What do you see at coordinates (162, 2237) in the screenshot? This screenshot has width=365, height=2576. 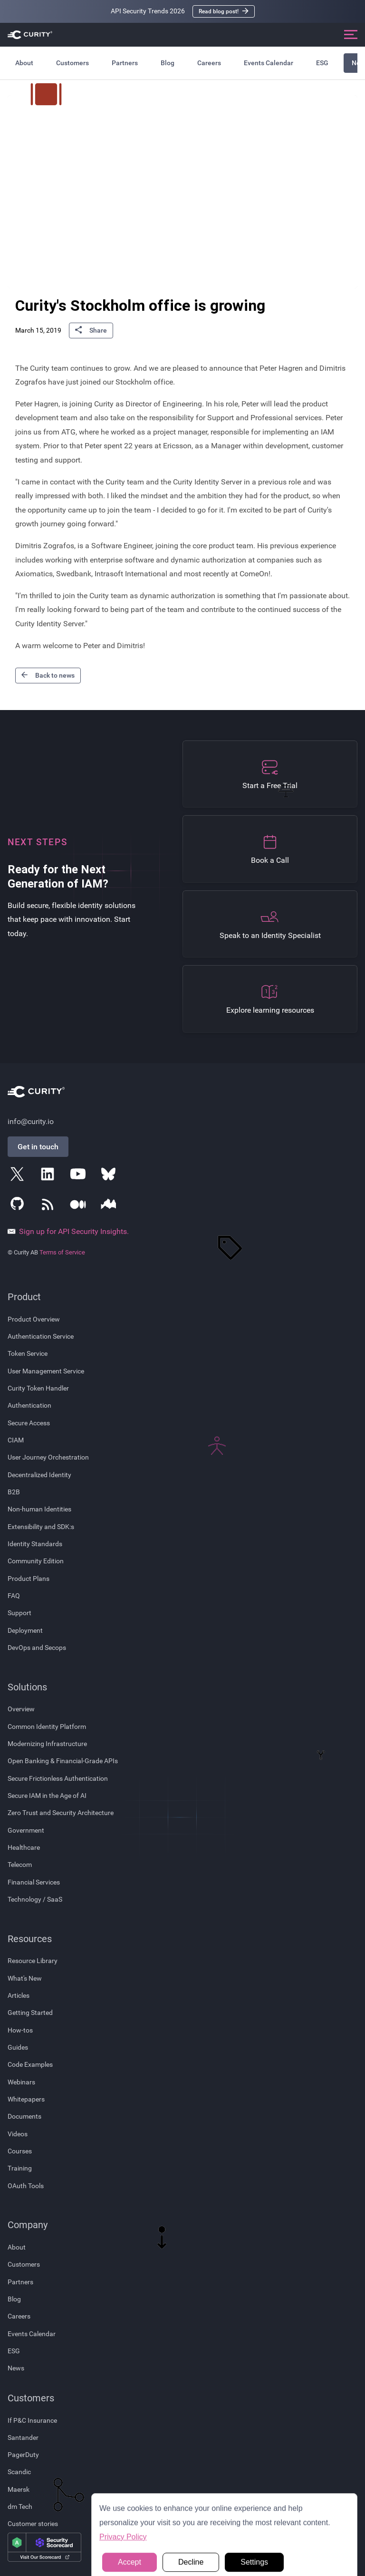 I see `move item down in a list` at bounding box center [162, 2237].